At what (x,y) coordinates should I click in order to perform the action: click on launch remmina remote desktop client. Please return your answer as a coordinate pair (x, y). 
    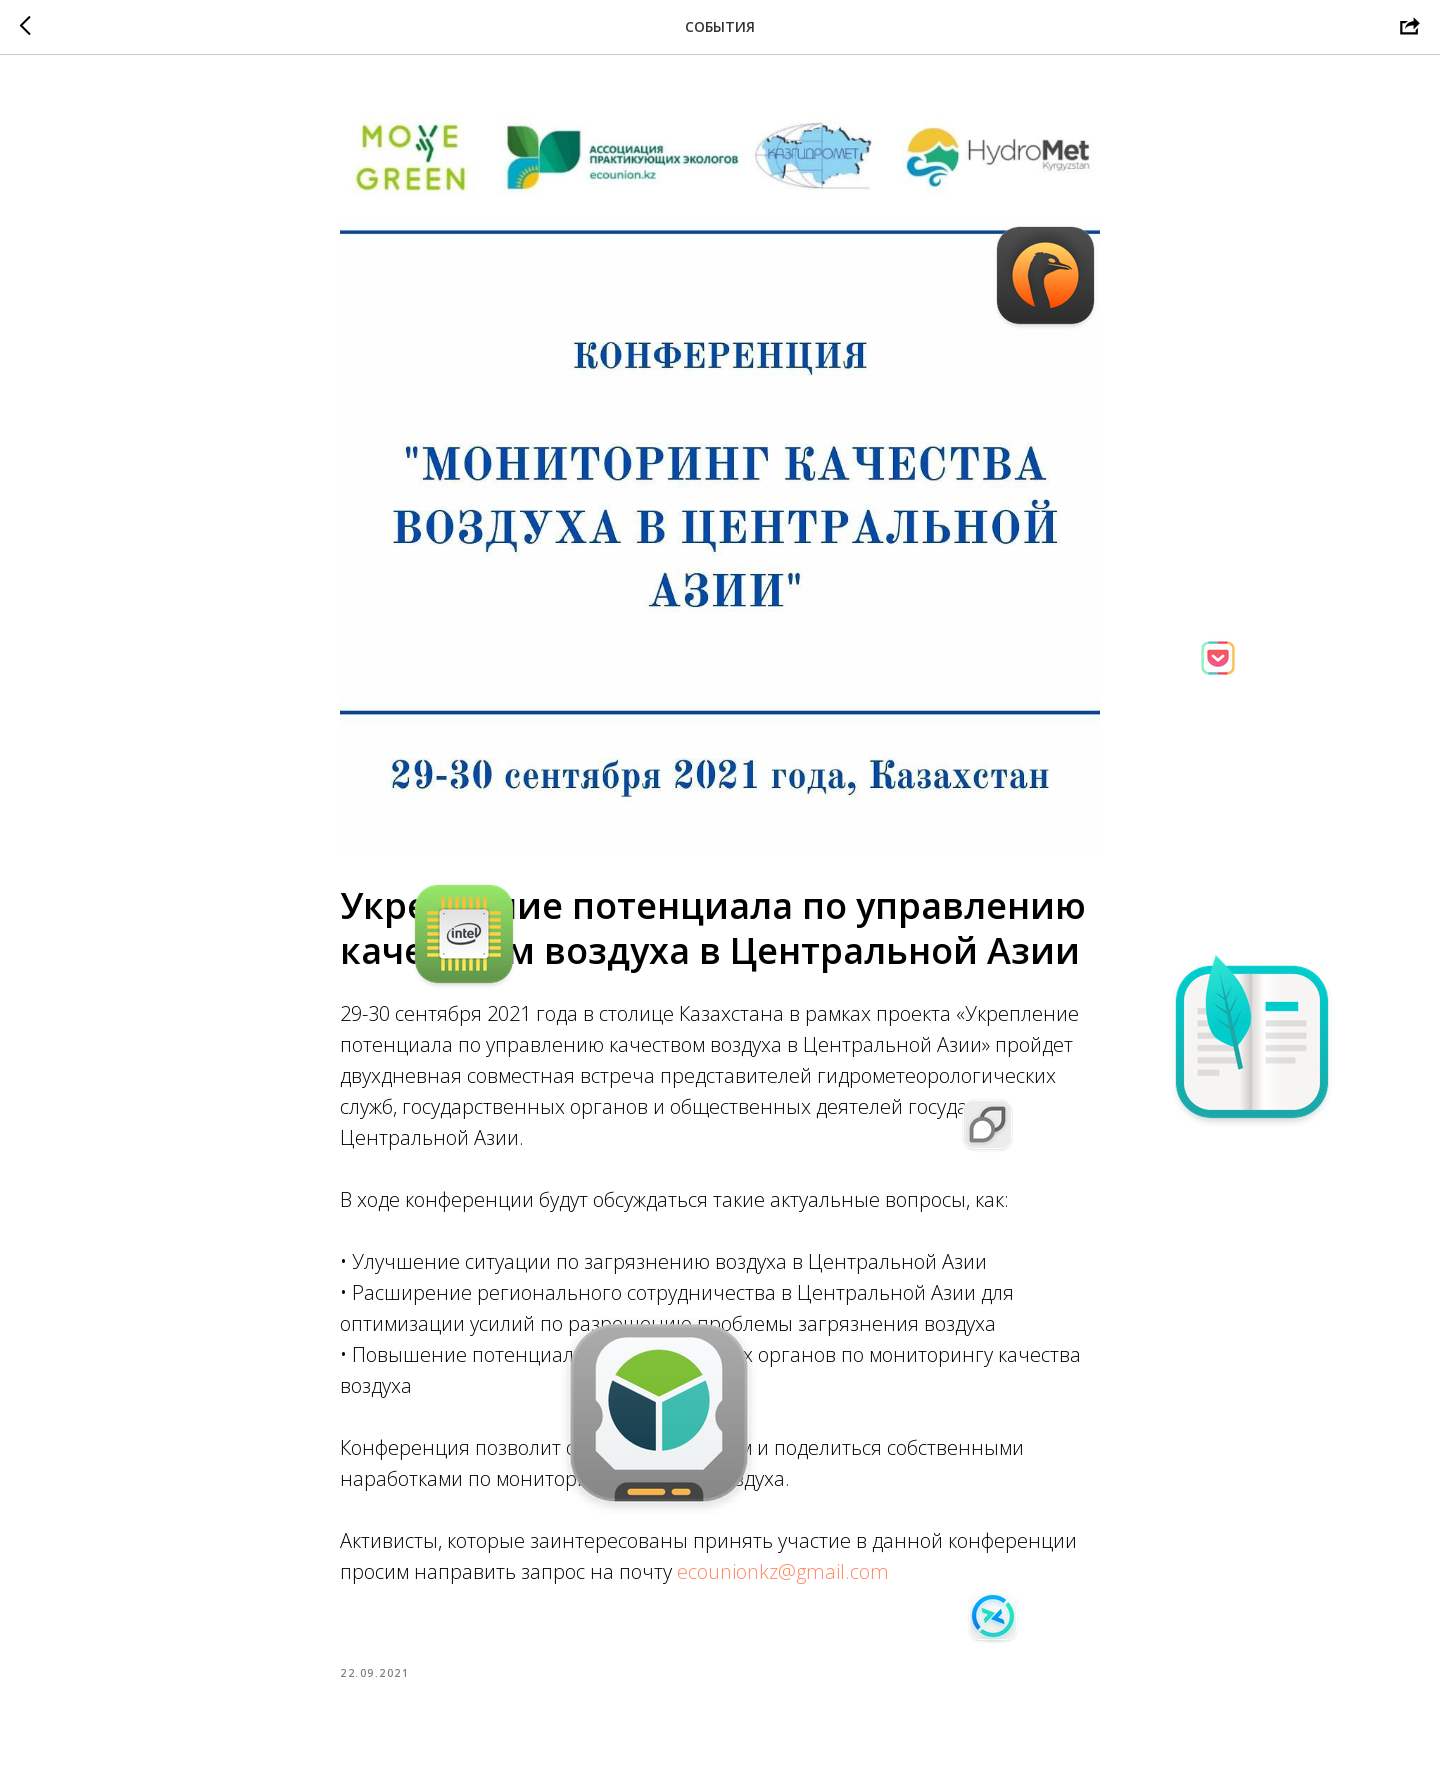
    Looking at the image, I should click on (993, 1616).